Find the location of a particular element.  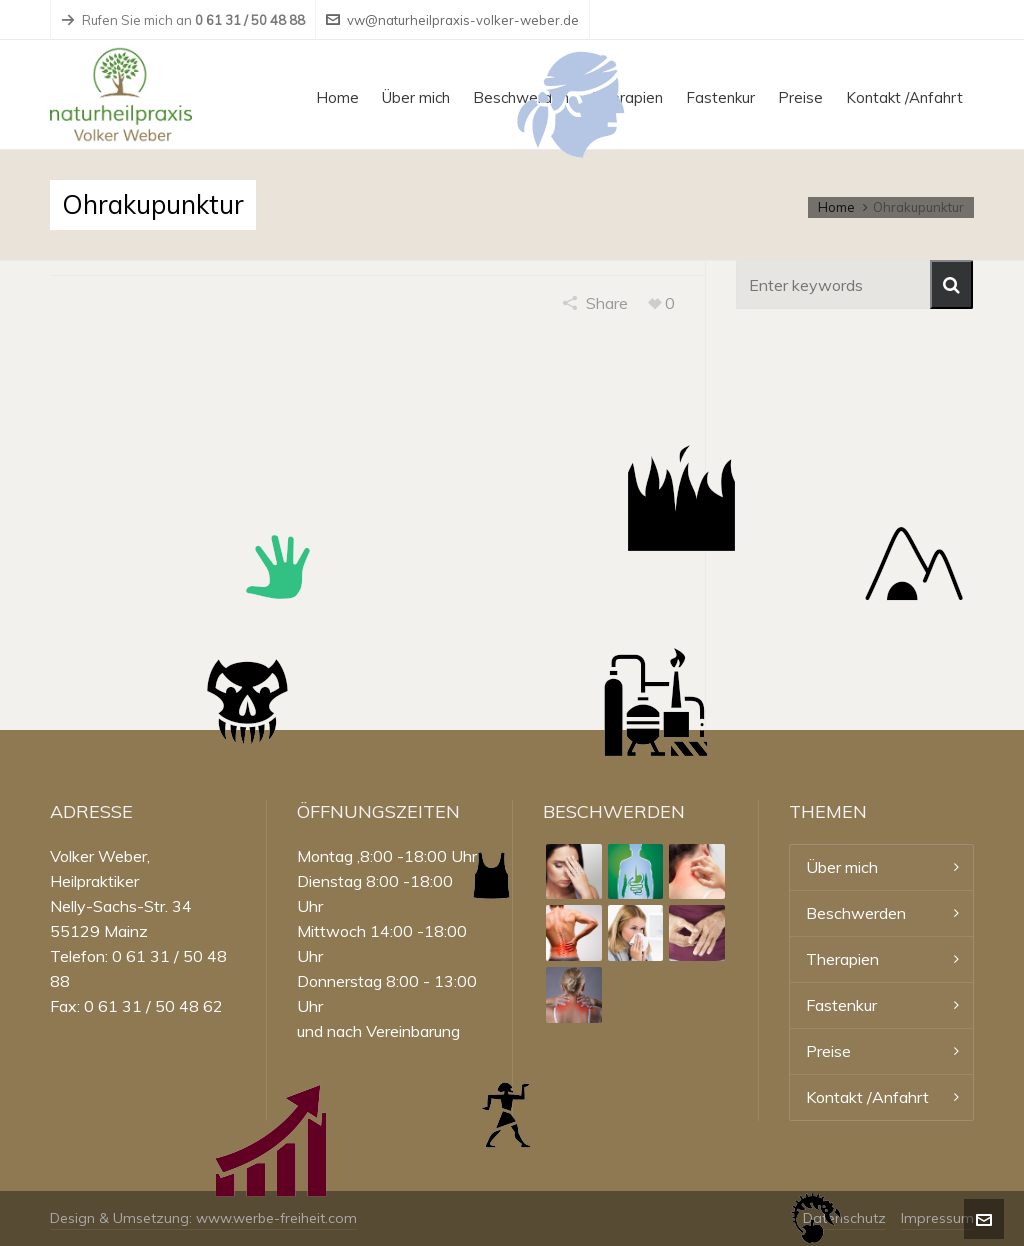

select egyptian or ancient egypt theme is located at coordinates (506, 1115).